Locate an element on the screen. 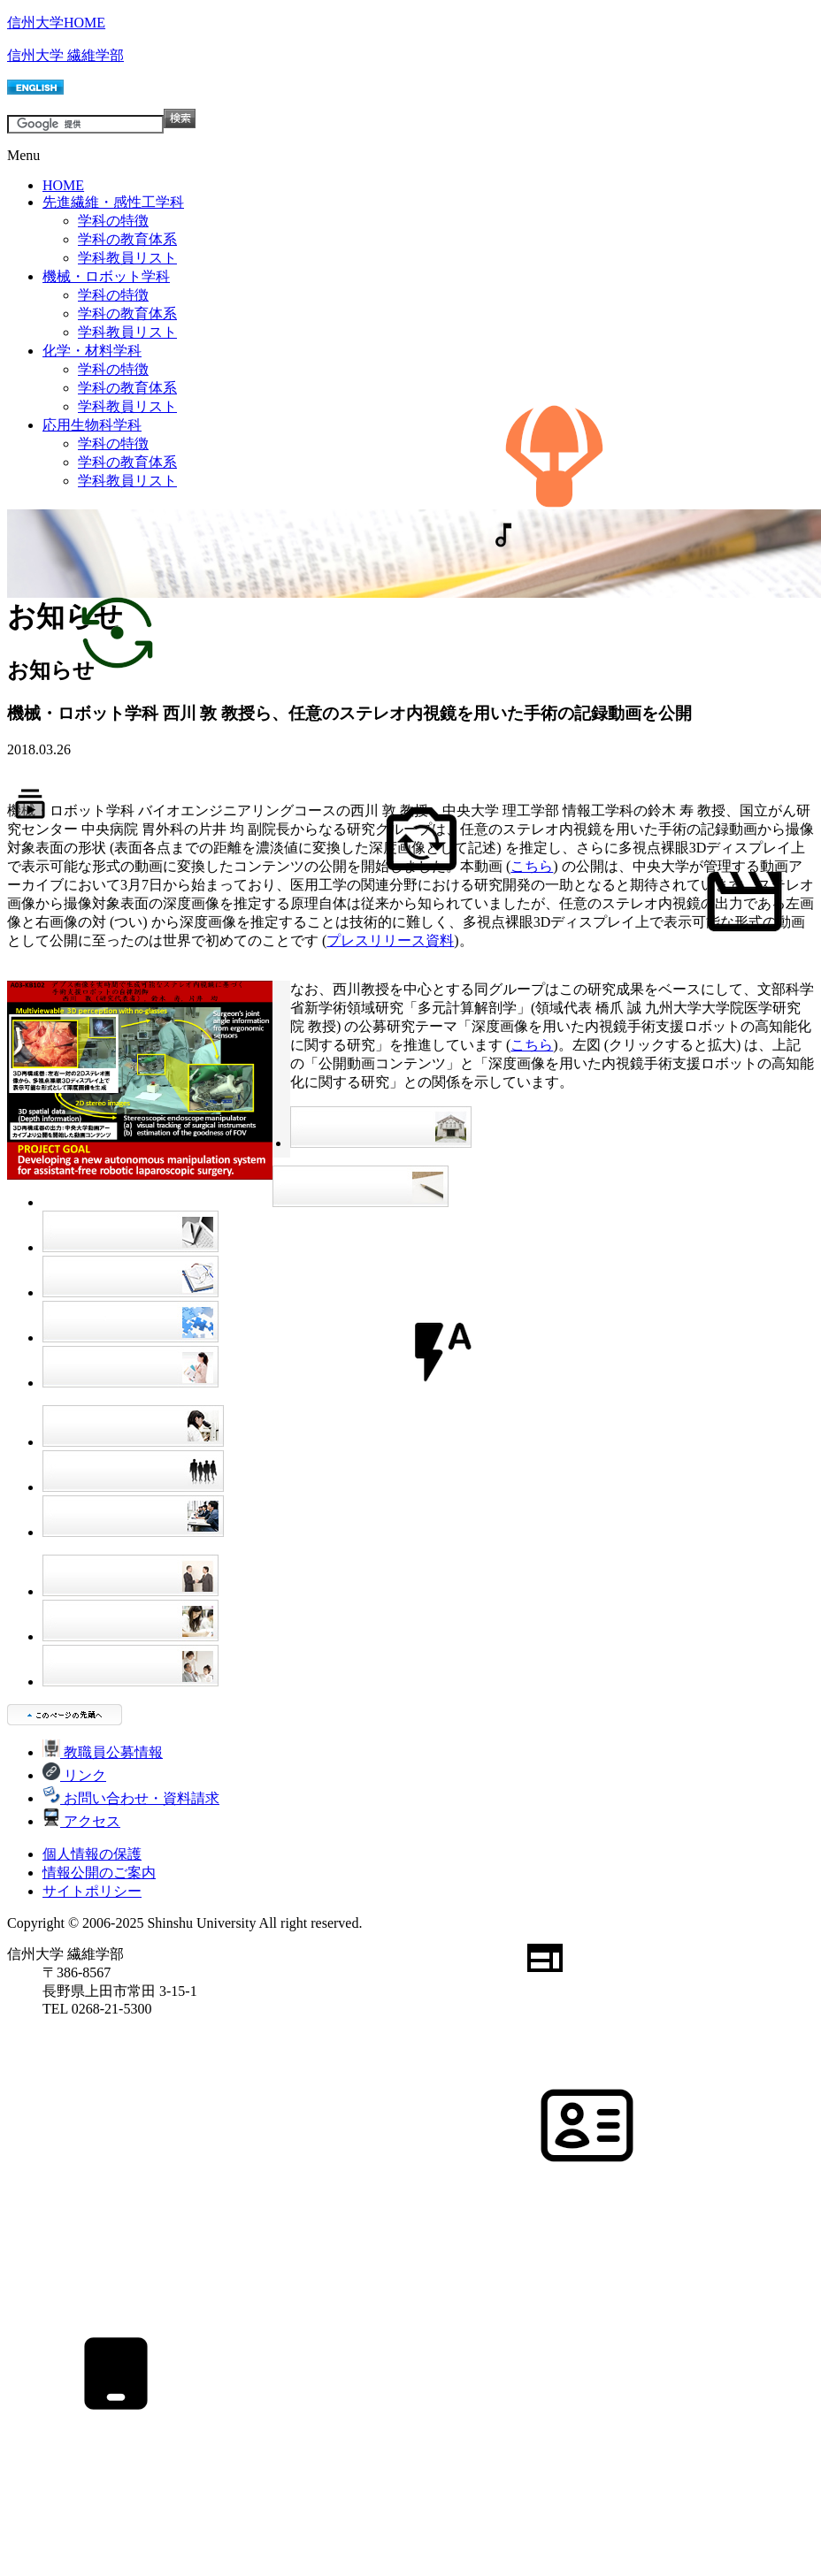  request an airdrop or supply delivery is located at coordinates (554, 458).